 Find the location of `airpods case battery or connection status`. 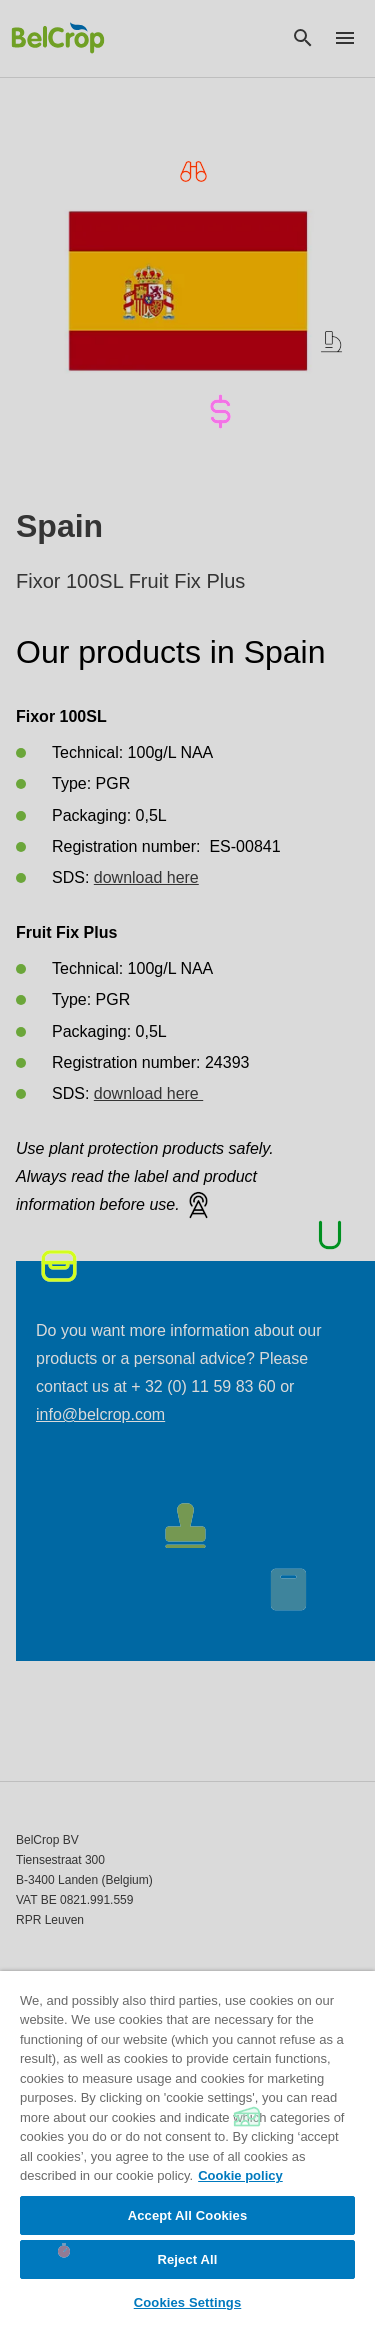

airpods case battery or connection status is located at coordinates (59, 1266).